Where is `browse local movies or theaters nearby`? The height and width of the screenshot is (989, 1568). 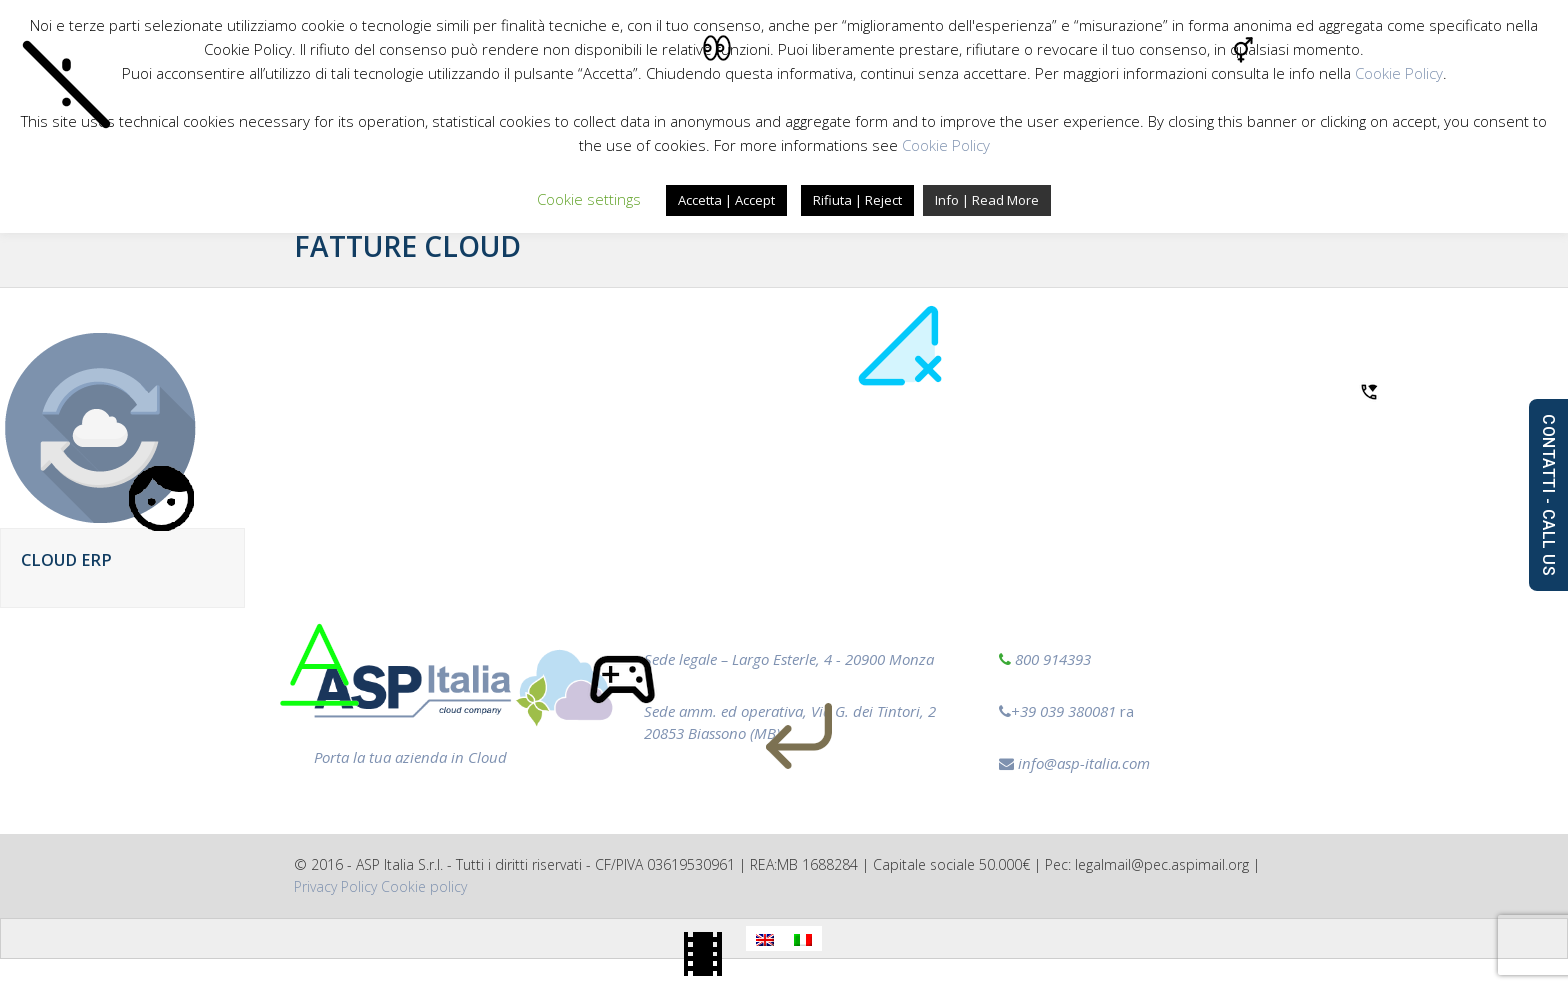
browse local movies or theaters nearby is located at coordinates (703, 954).